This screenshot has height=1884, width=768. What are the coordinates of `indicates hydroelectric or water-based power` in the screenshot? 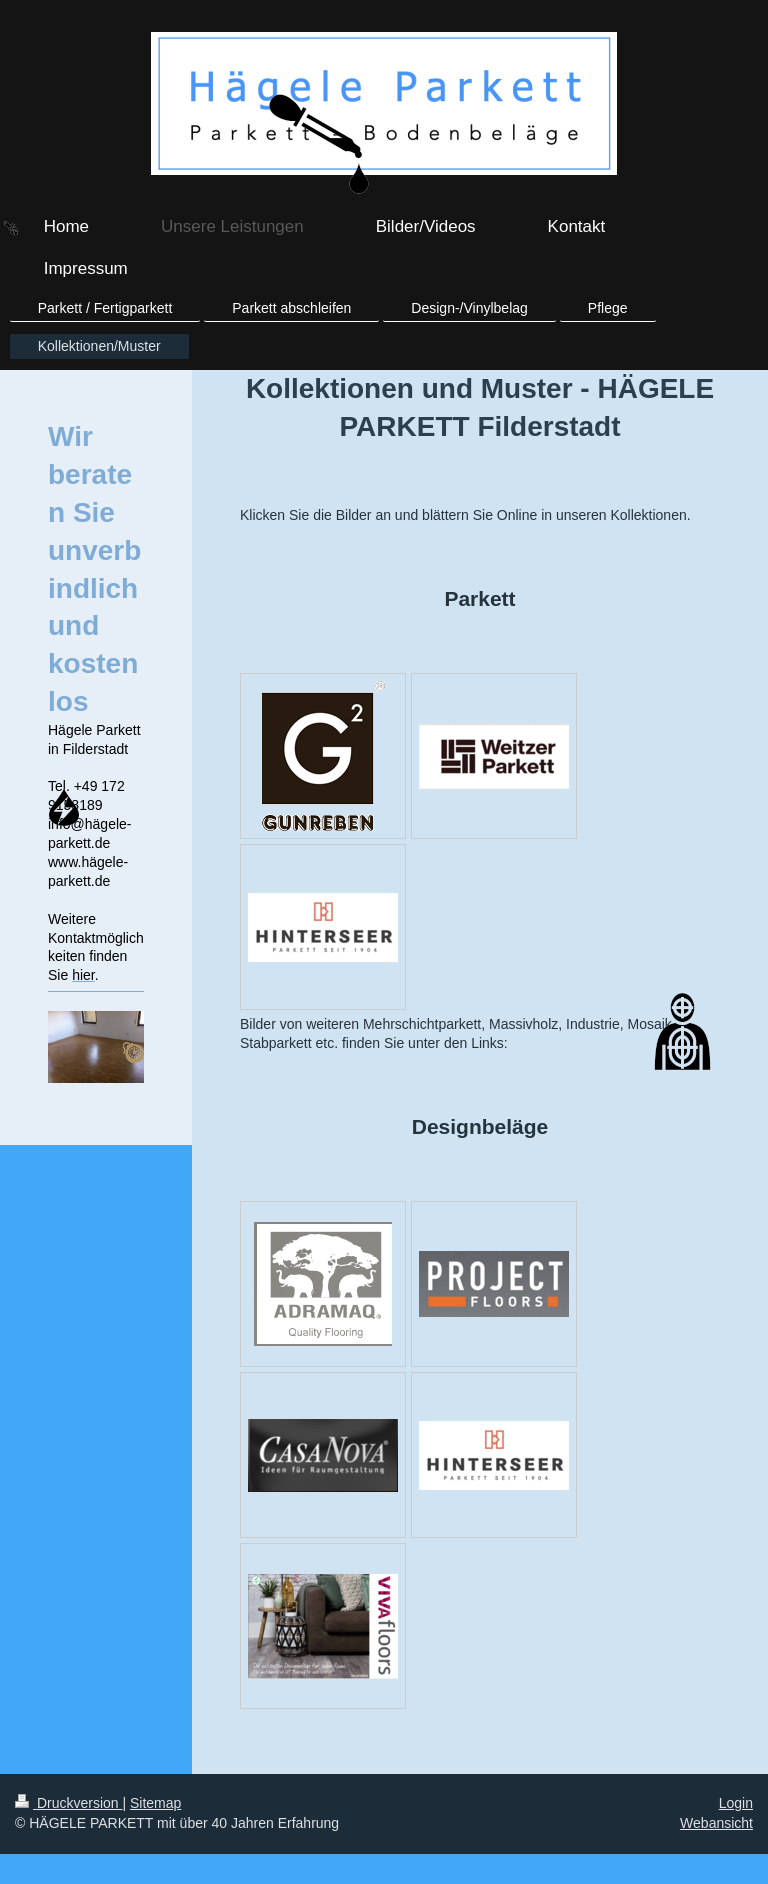 It's located at (64, 807).